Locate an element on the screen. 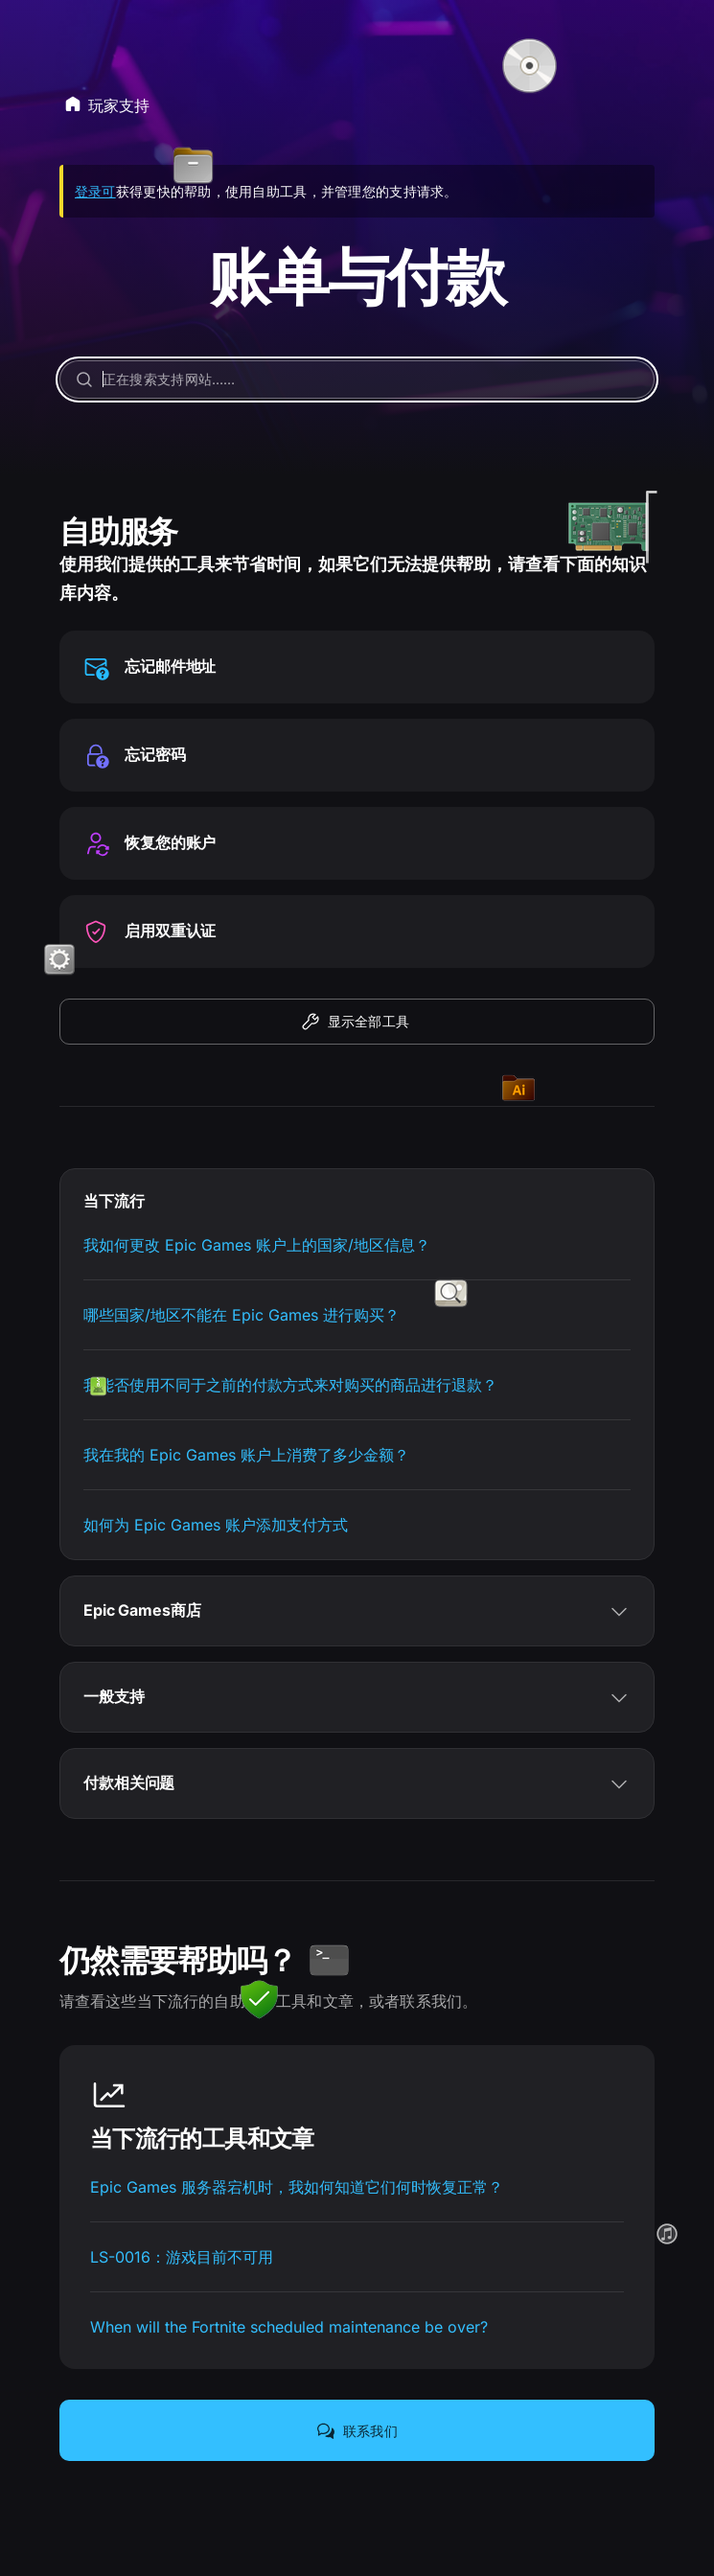  indicates system security check passed is located at coordinates (259, 1999).